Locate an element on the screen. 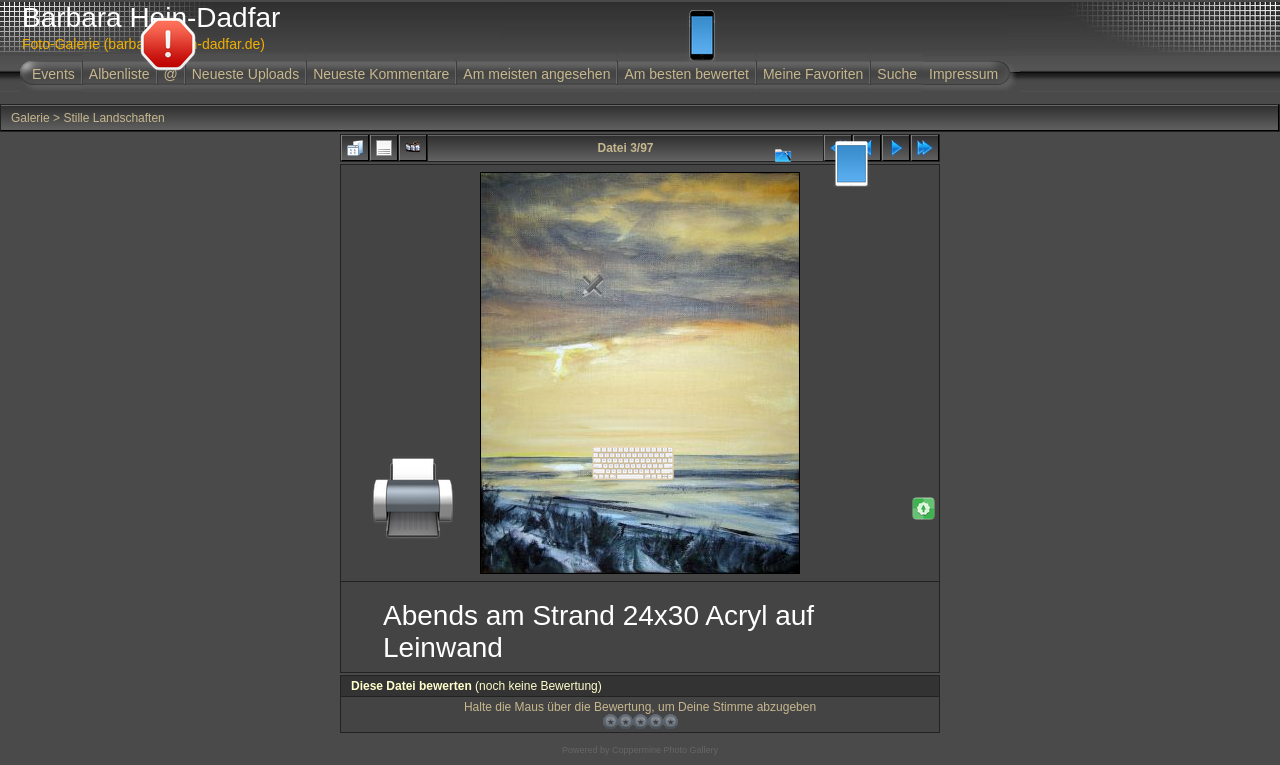 The image size is (1280, 765). iPad Air 2 with cellular connectivity detected is located at coordinates (851, 163).